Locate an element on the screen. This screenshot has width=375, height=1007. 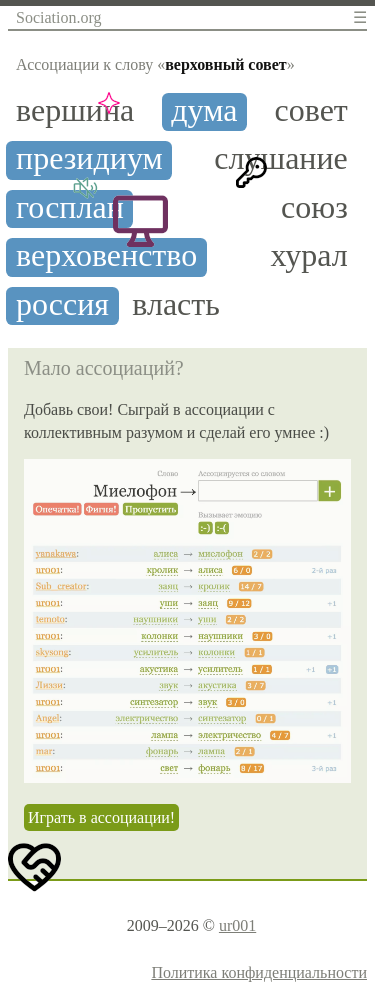
view desktop version of site is located at coordinates (140, 219).